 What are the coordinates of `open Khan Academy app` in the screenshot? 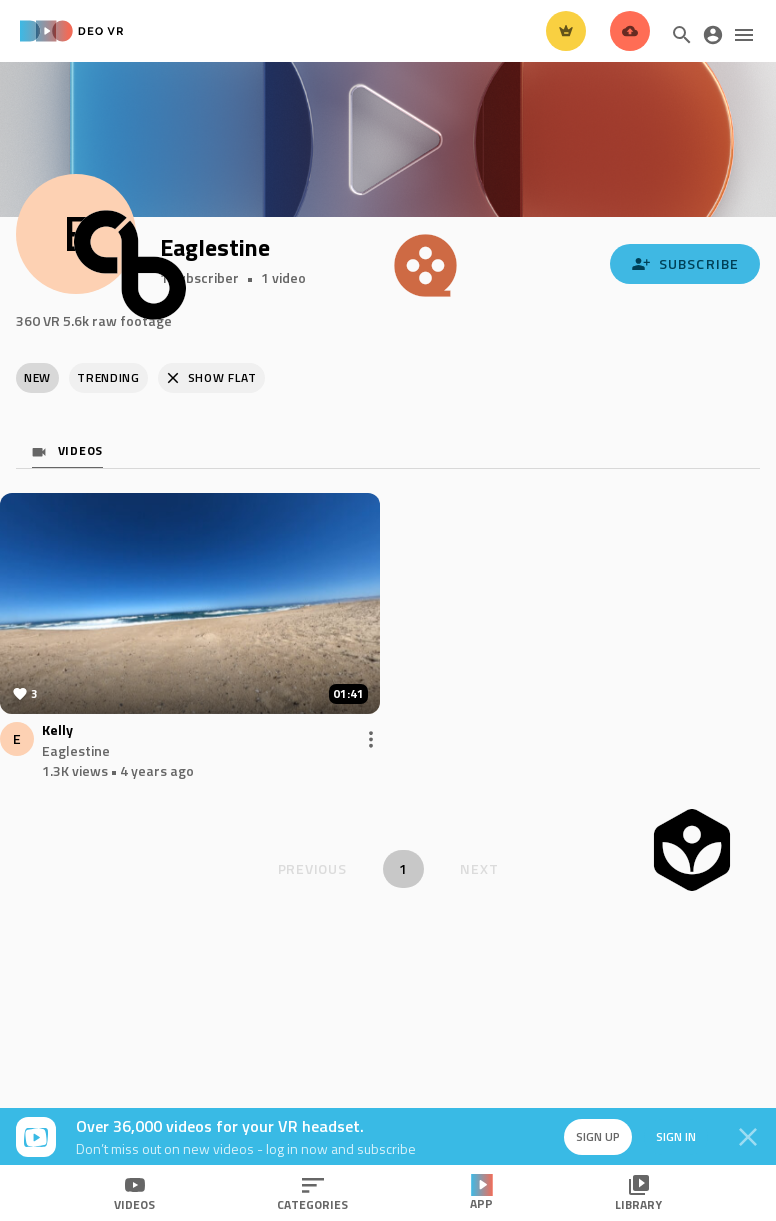 It's located at (692, 850).